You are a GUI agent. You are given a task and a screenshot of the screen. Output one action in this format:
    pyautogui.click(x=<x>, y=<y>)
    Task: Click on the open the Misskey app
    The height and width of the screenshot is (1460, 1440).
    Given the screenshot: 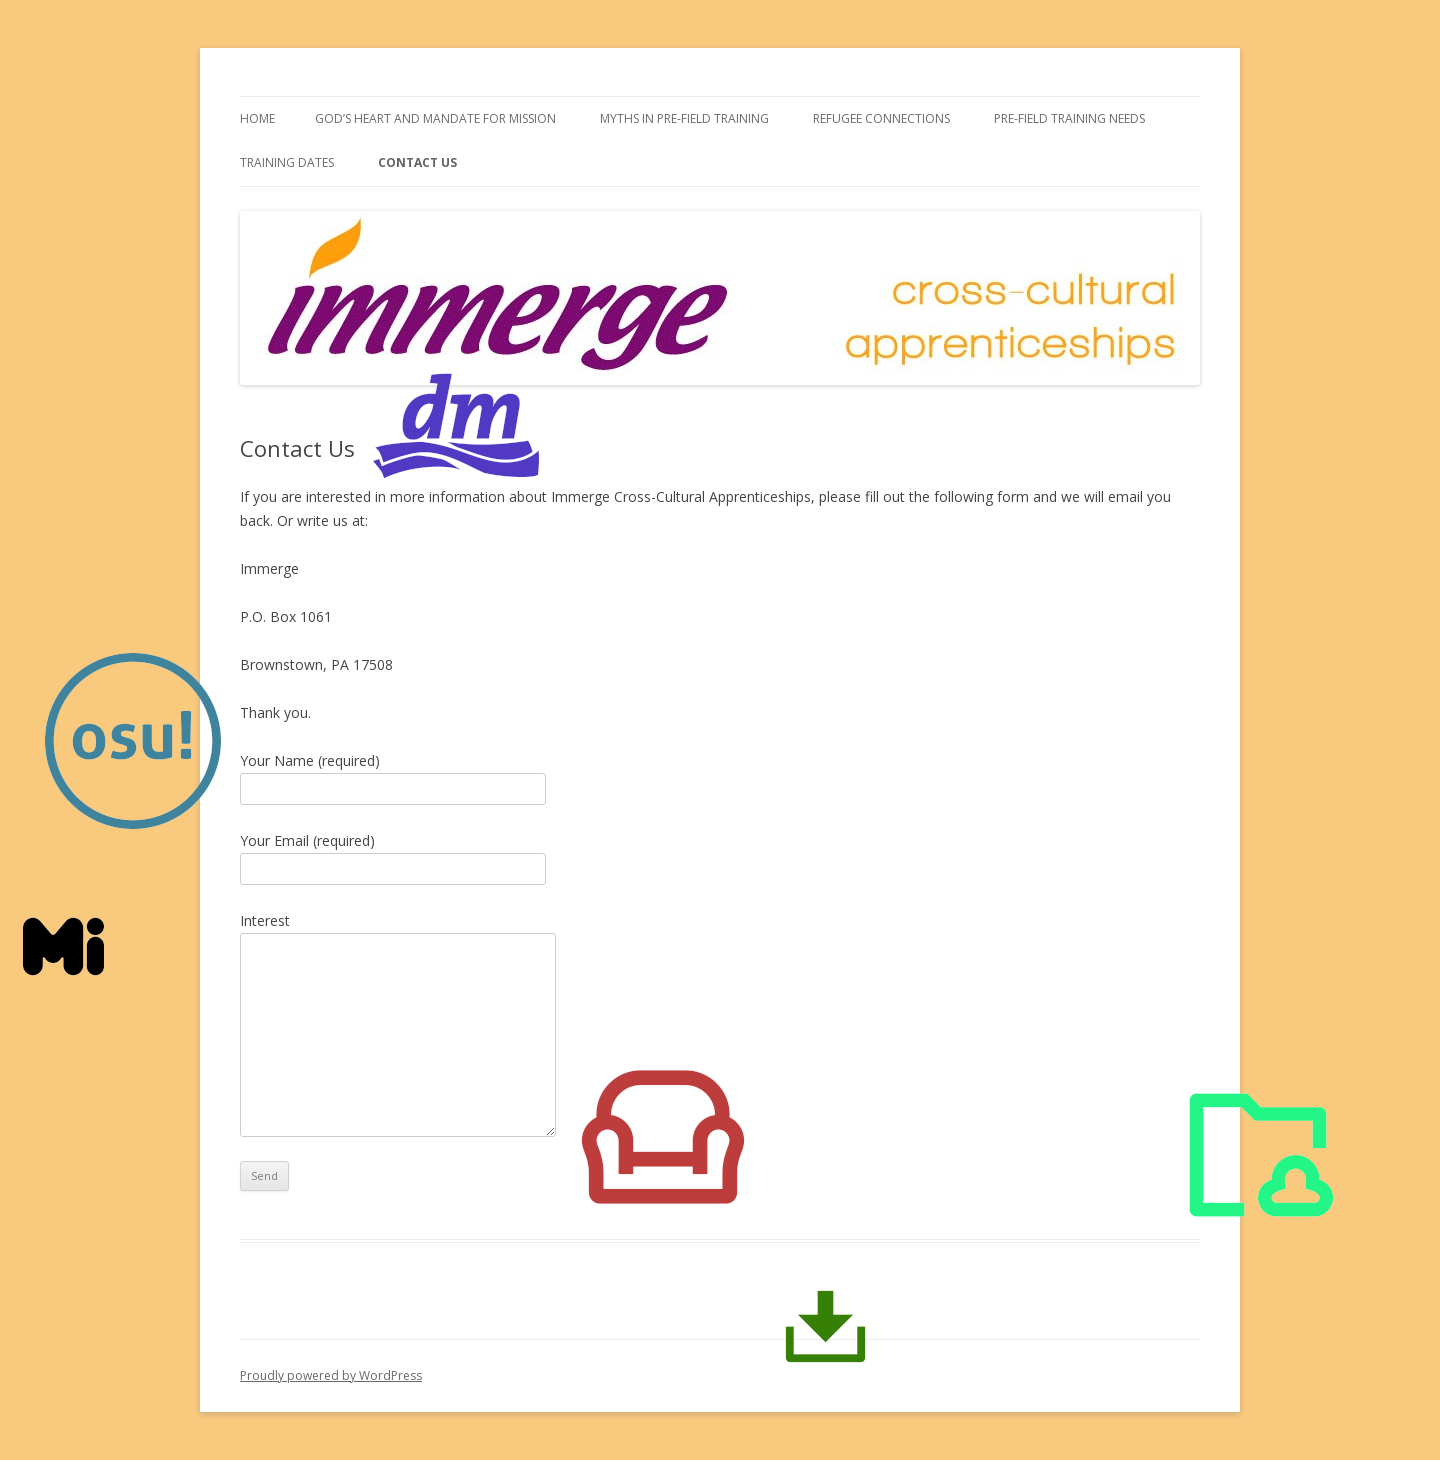 What is the action you would take?
    pyautogui.click(x=63, y=946)
    